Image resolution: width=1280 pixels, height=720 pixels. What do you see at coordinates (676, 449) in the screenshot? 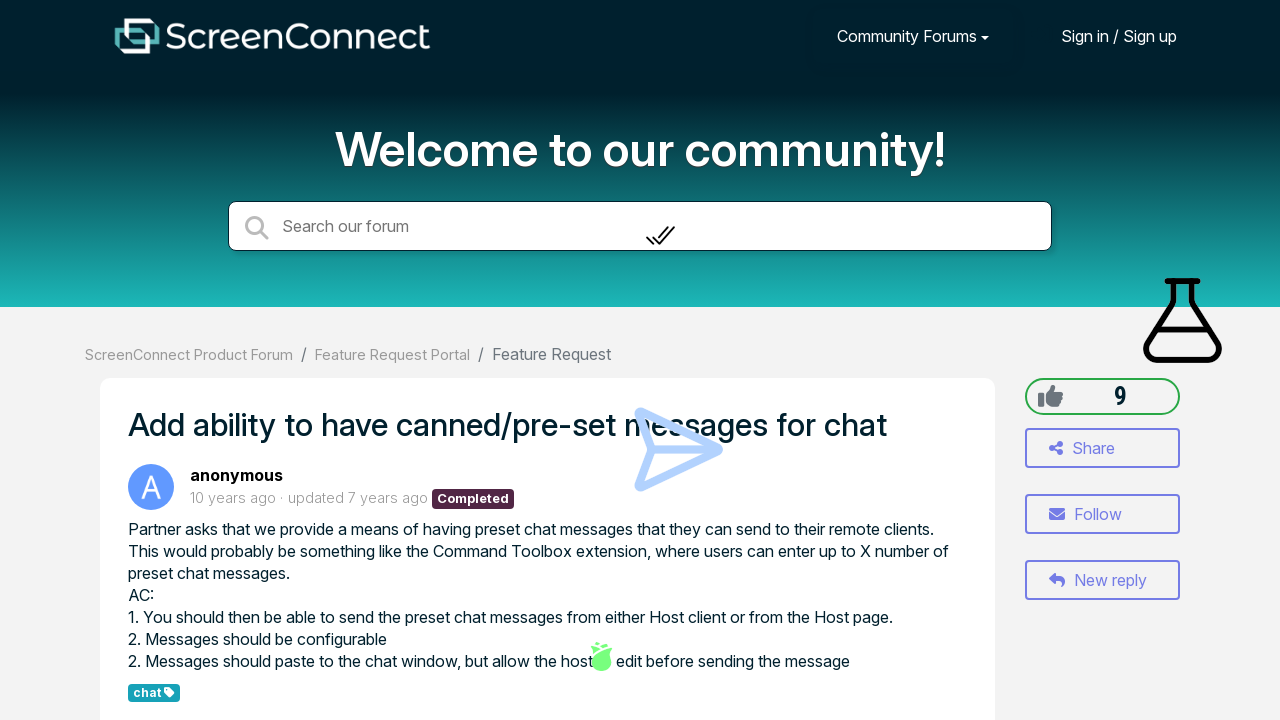
I see `send a message` at bounding box center [676, 449].